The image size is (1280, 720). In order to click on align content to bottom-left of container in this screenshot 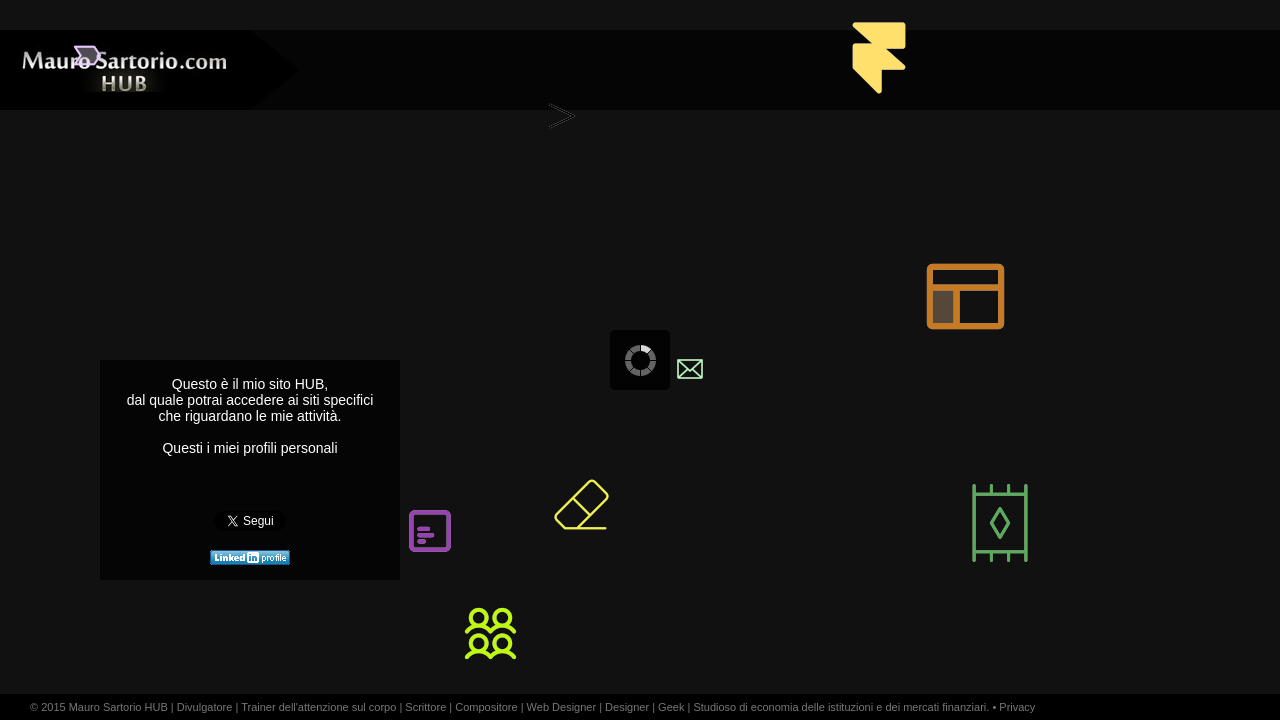, I will do `click(430, 531)`.